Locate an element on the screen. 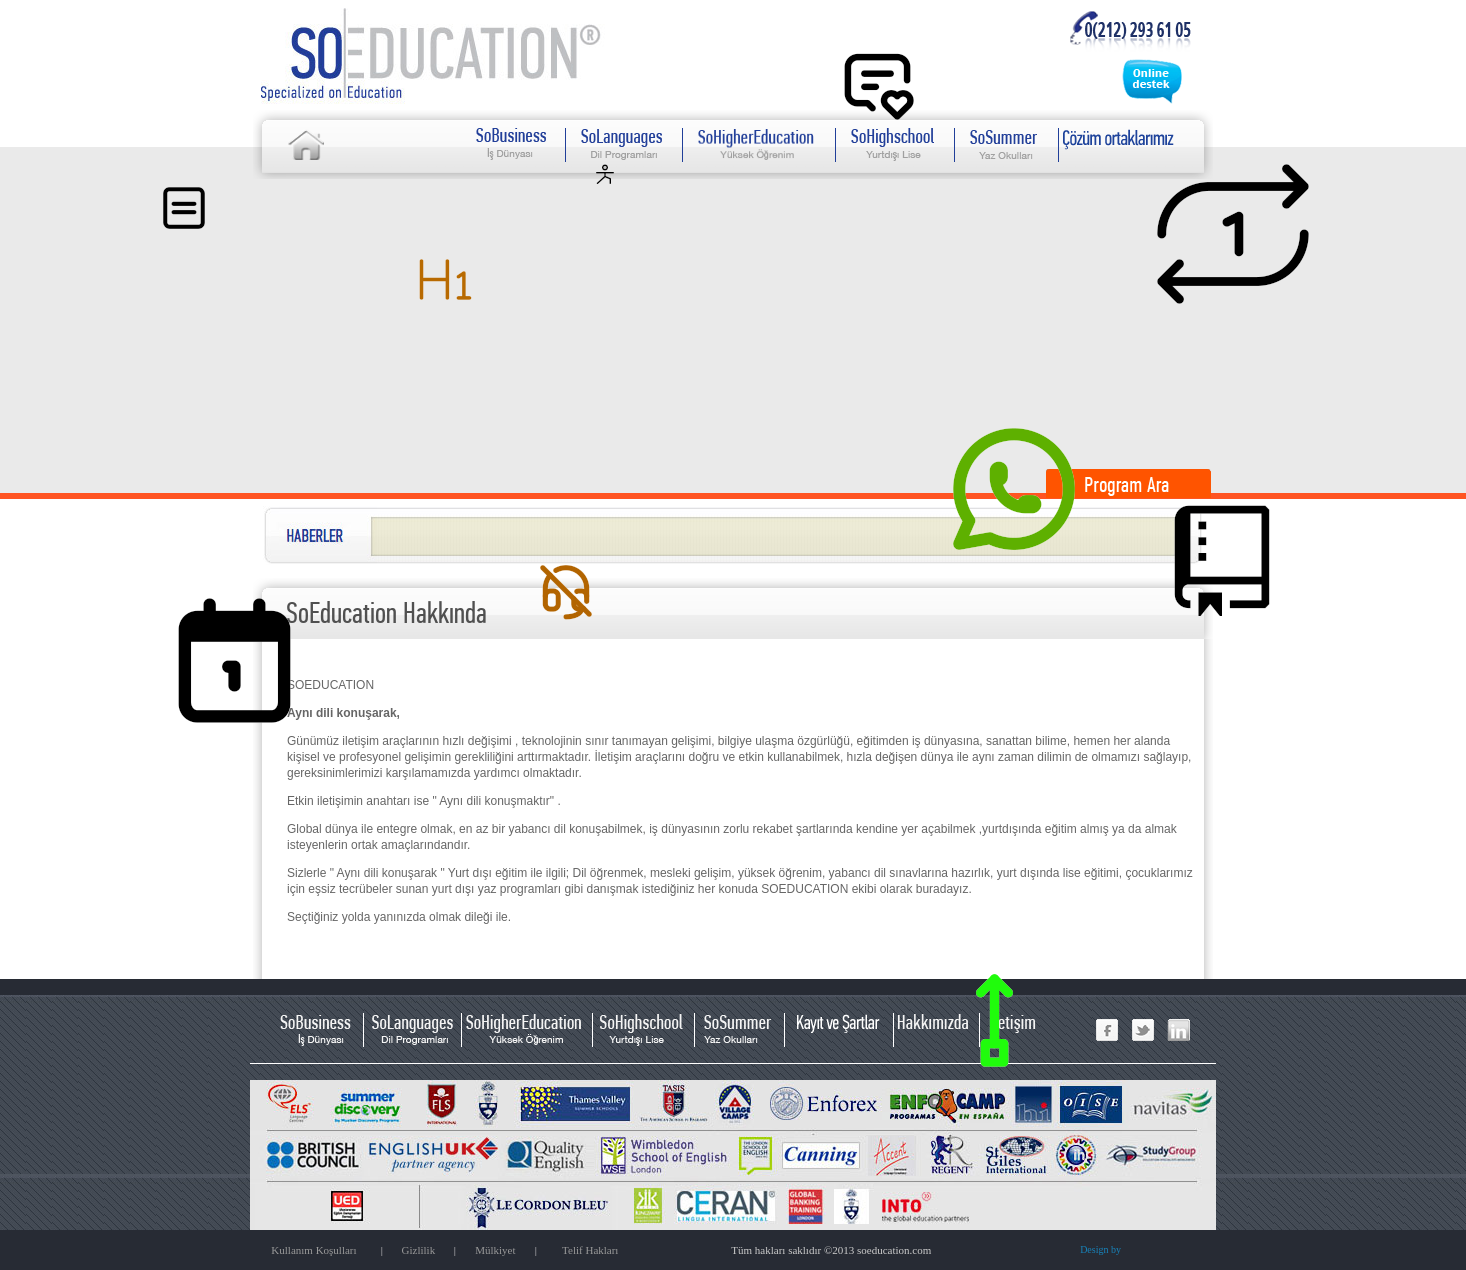  format text as a primary heading is located at coordinates (445, 279).